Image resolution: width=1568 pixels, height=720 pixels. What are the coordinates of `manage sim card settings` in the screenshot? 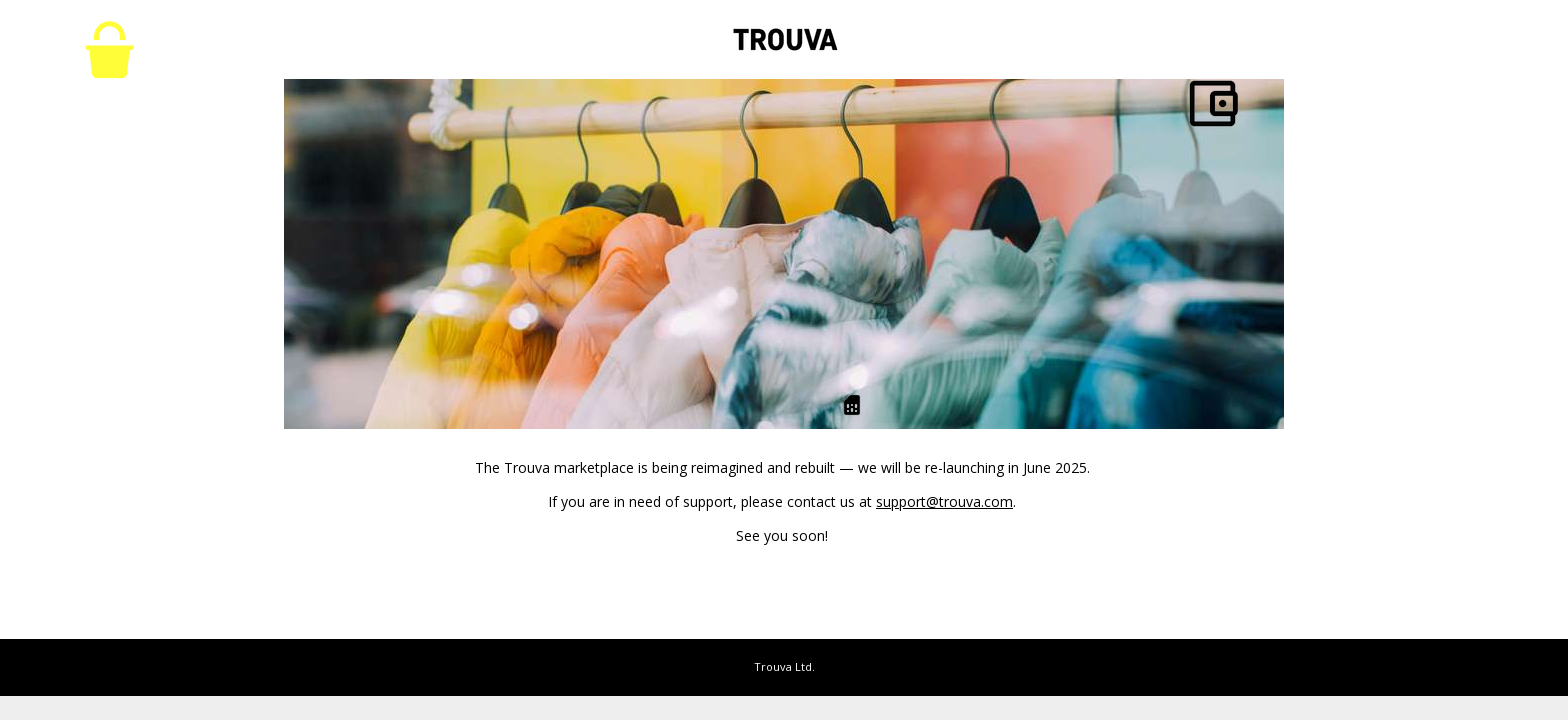 It's located at (852, 405).